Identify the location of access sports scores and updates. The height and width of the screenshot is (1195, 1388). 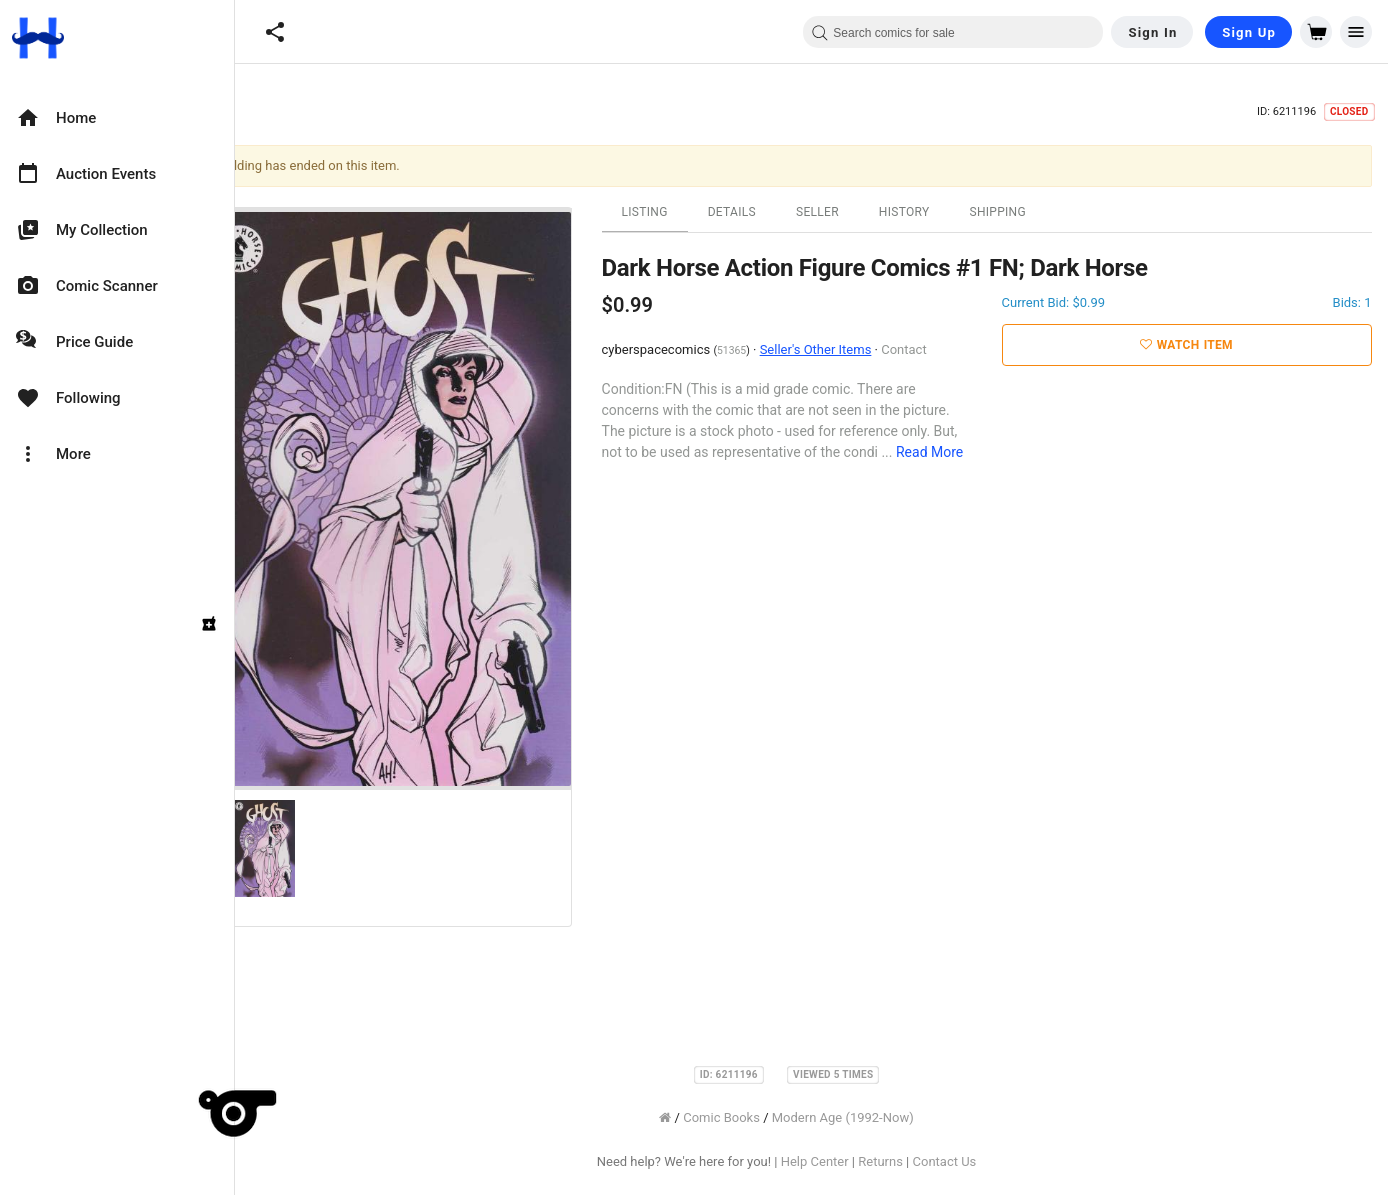
(237, 1113).